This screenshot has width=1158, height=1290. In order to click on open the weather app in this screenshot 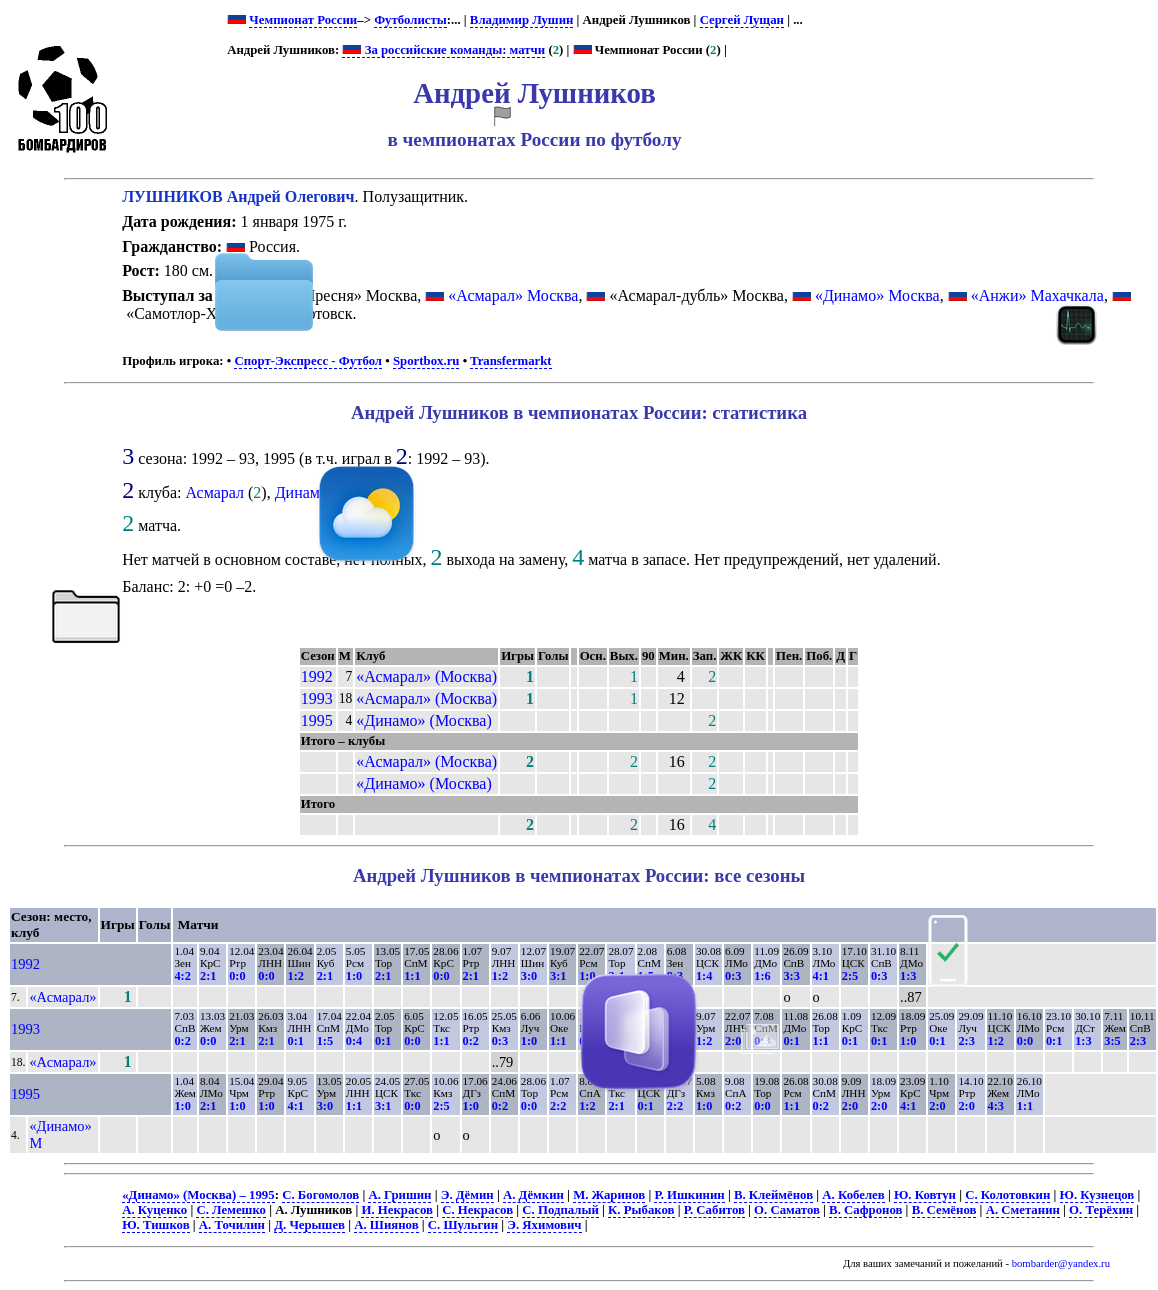, I will do `click(366, 513)`.